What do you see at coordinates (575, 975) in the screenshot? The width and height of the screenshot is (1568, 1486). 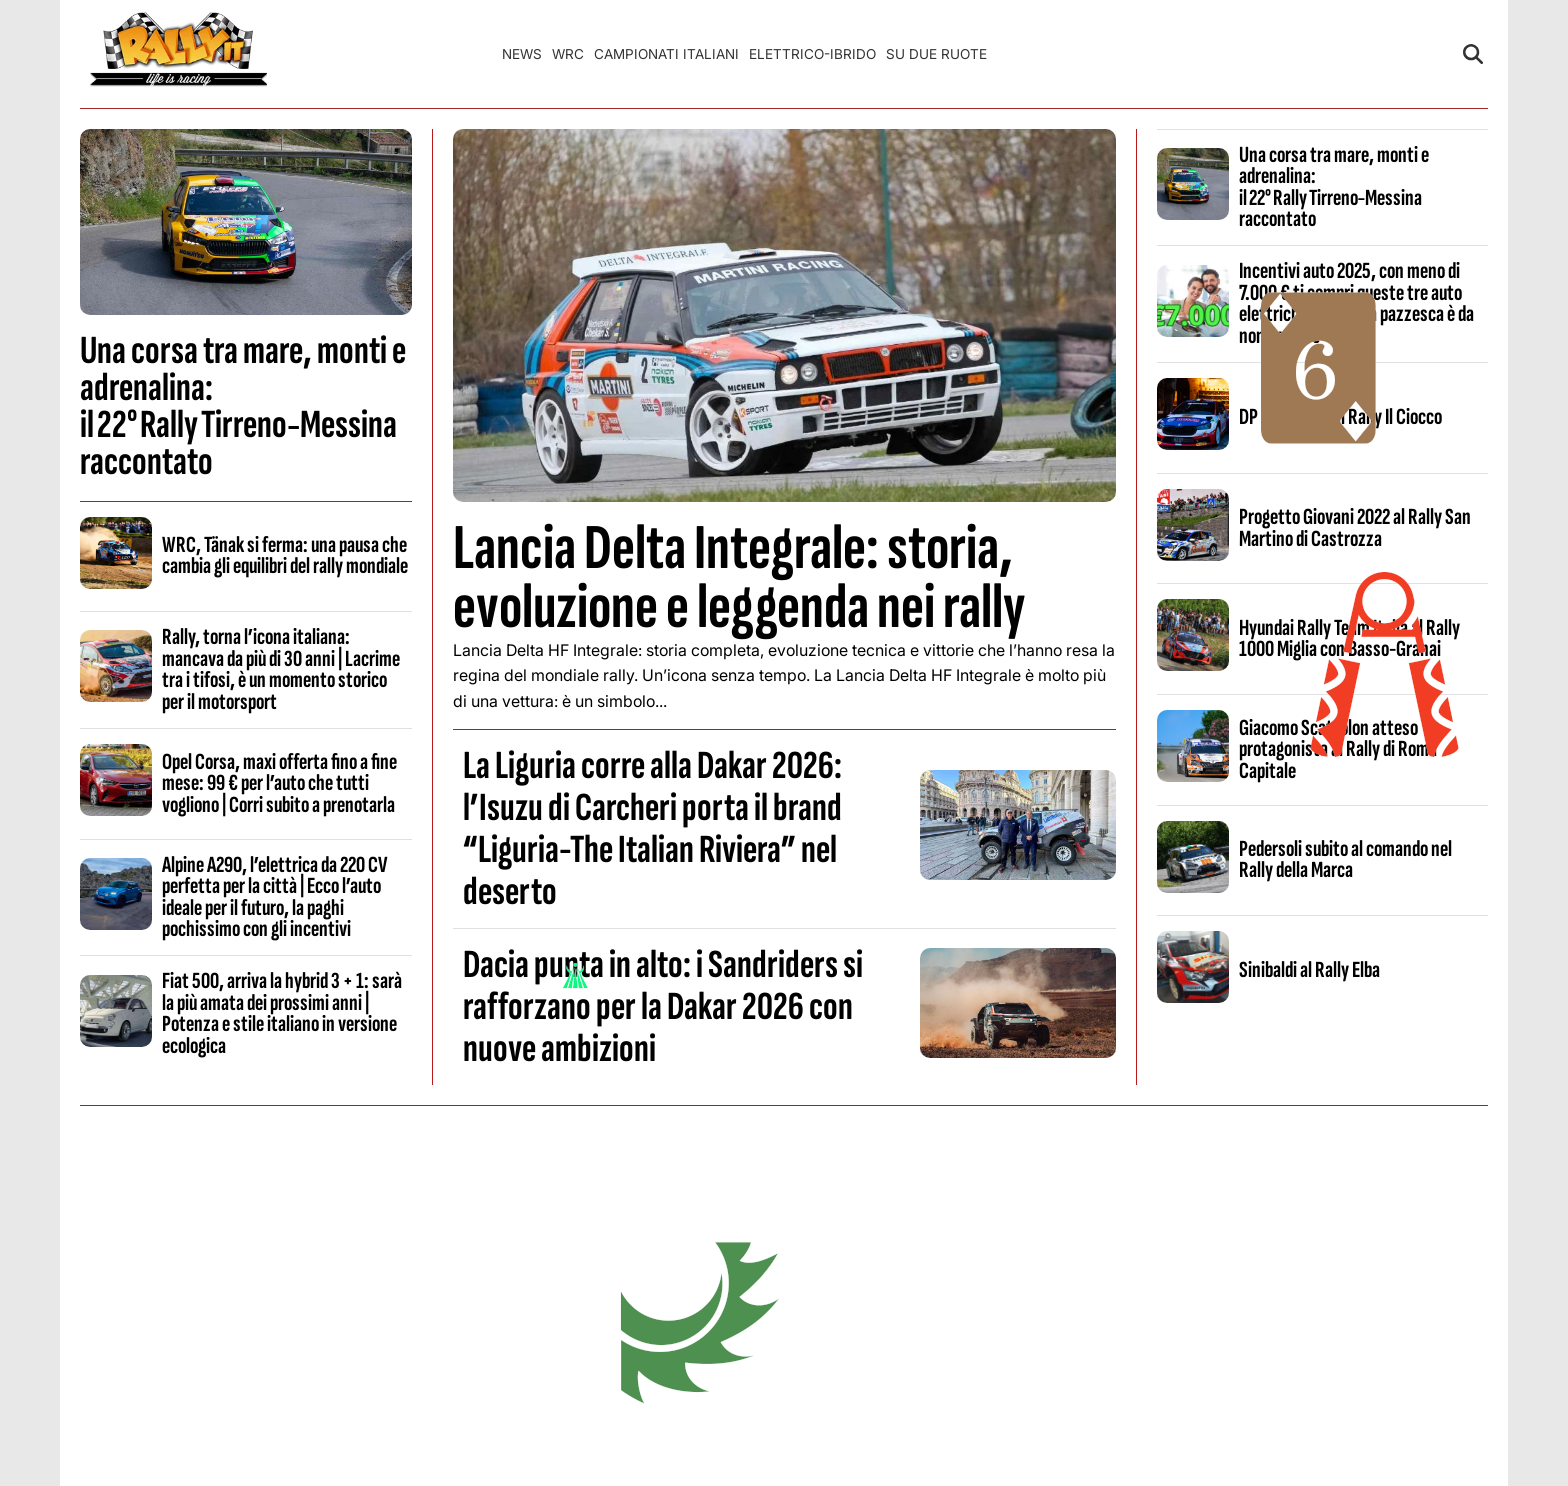 I see `access space exploration or interstellar travel features` at bounding box center [575, 975].